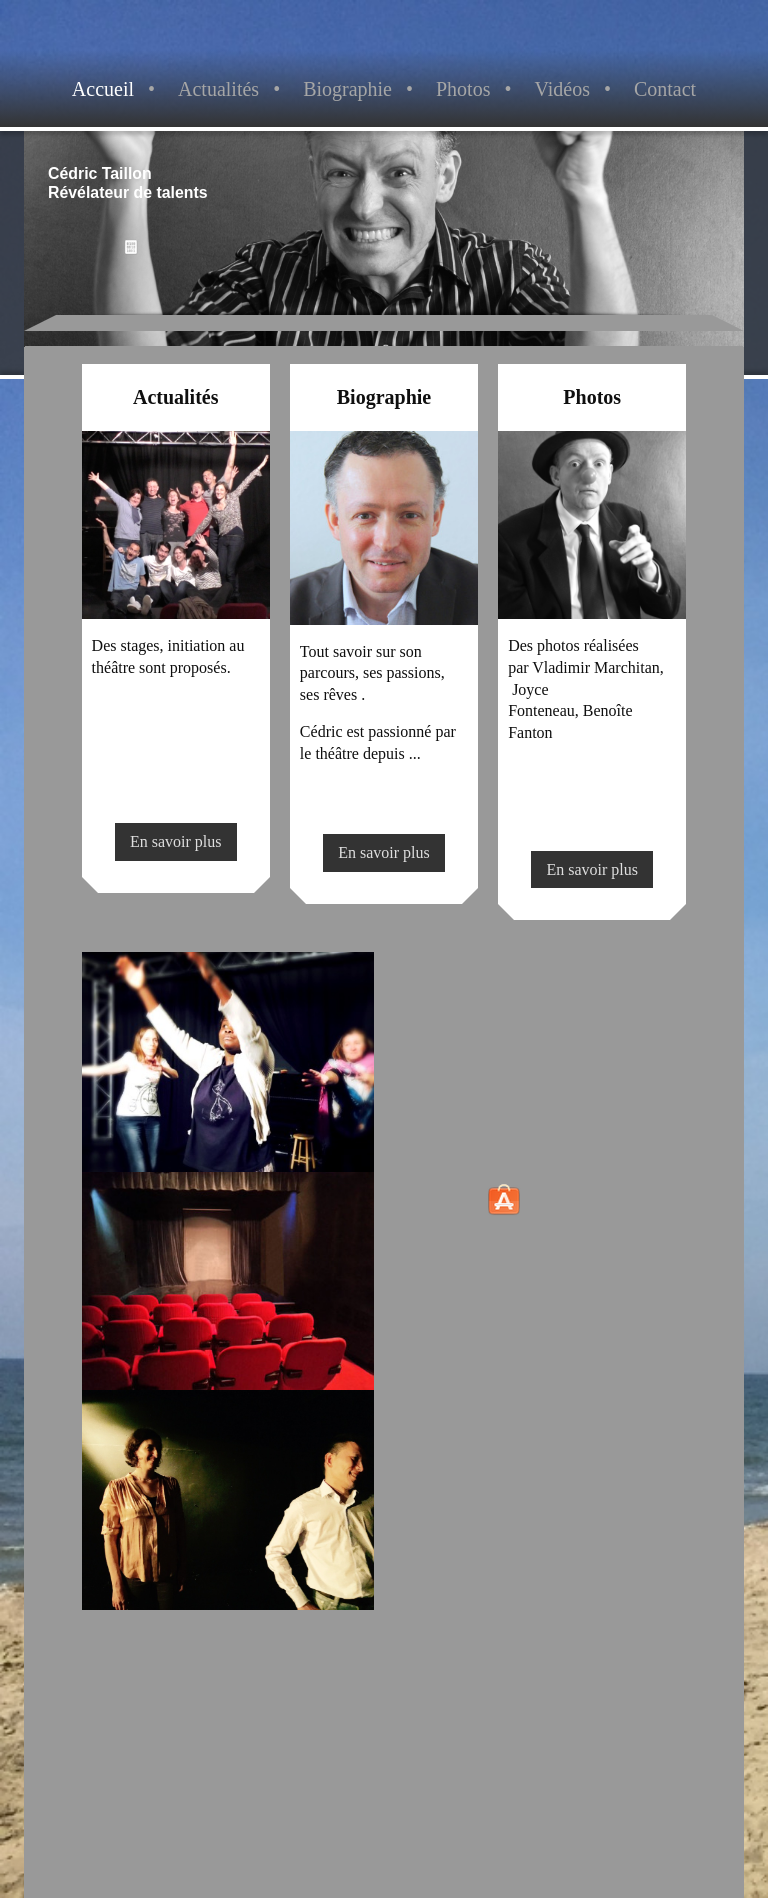  What do you see at coordinates (131, 247) in the screenshot?
I see `executable or downloadable windows file` at bounding box center [131, 247].